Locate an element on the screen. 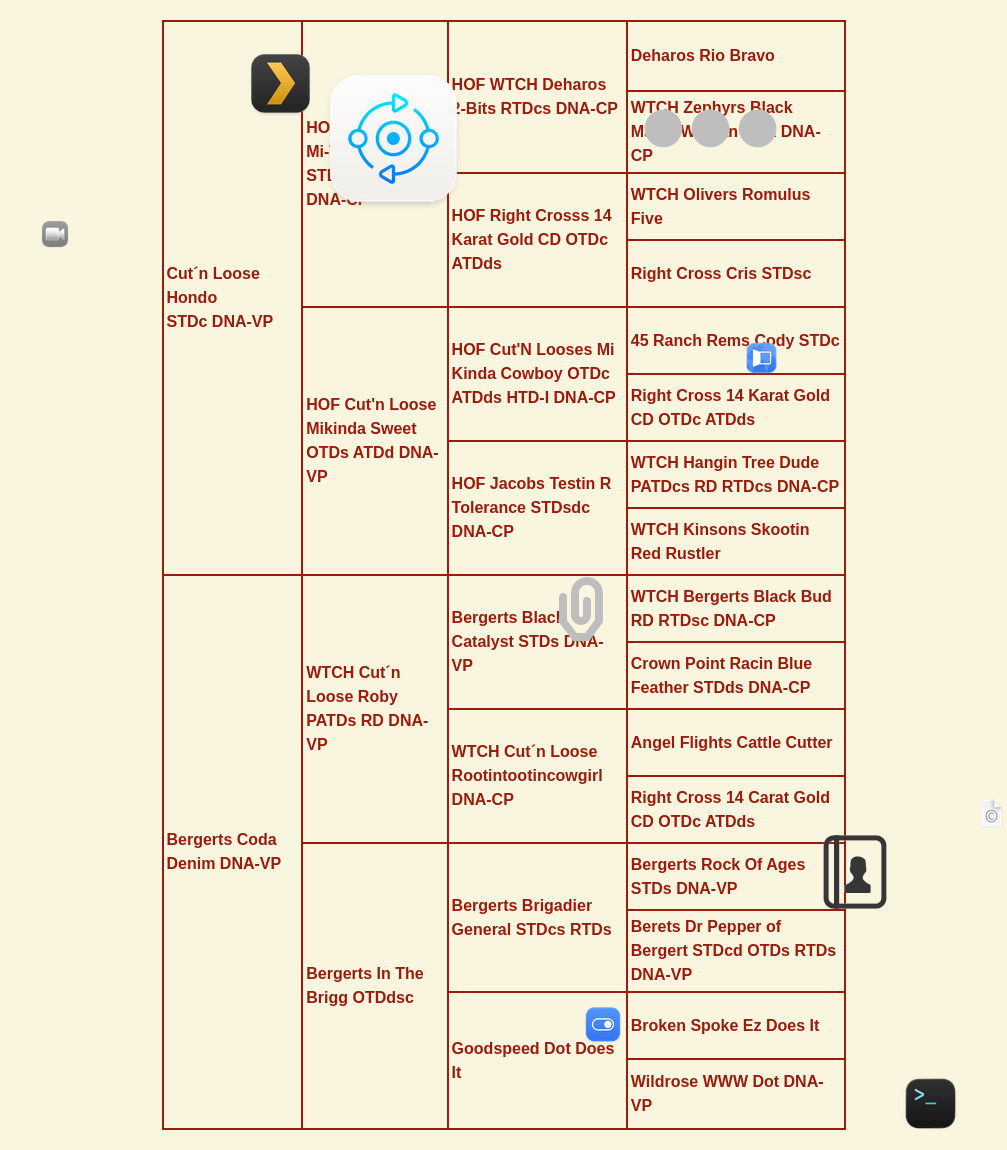  access desktop customization settings is located at coordinates (603, 1025).